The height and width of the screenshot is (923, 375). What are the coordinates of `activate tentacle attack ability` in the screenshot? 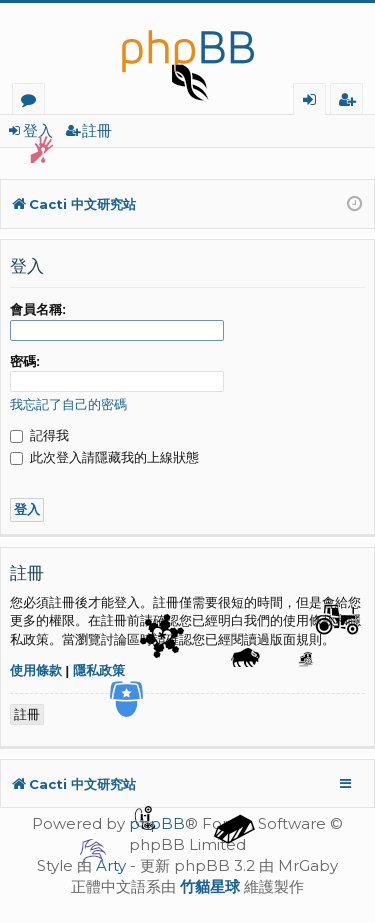 It's located at (190, 82).